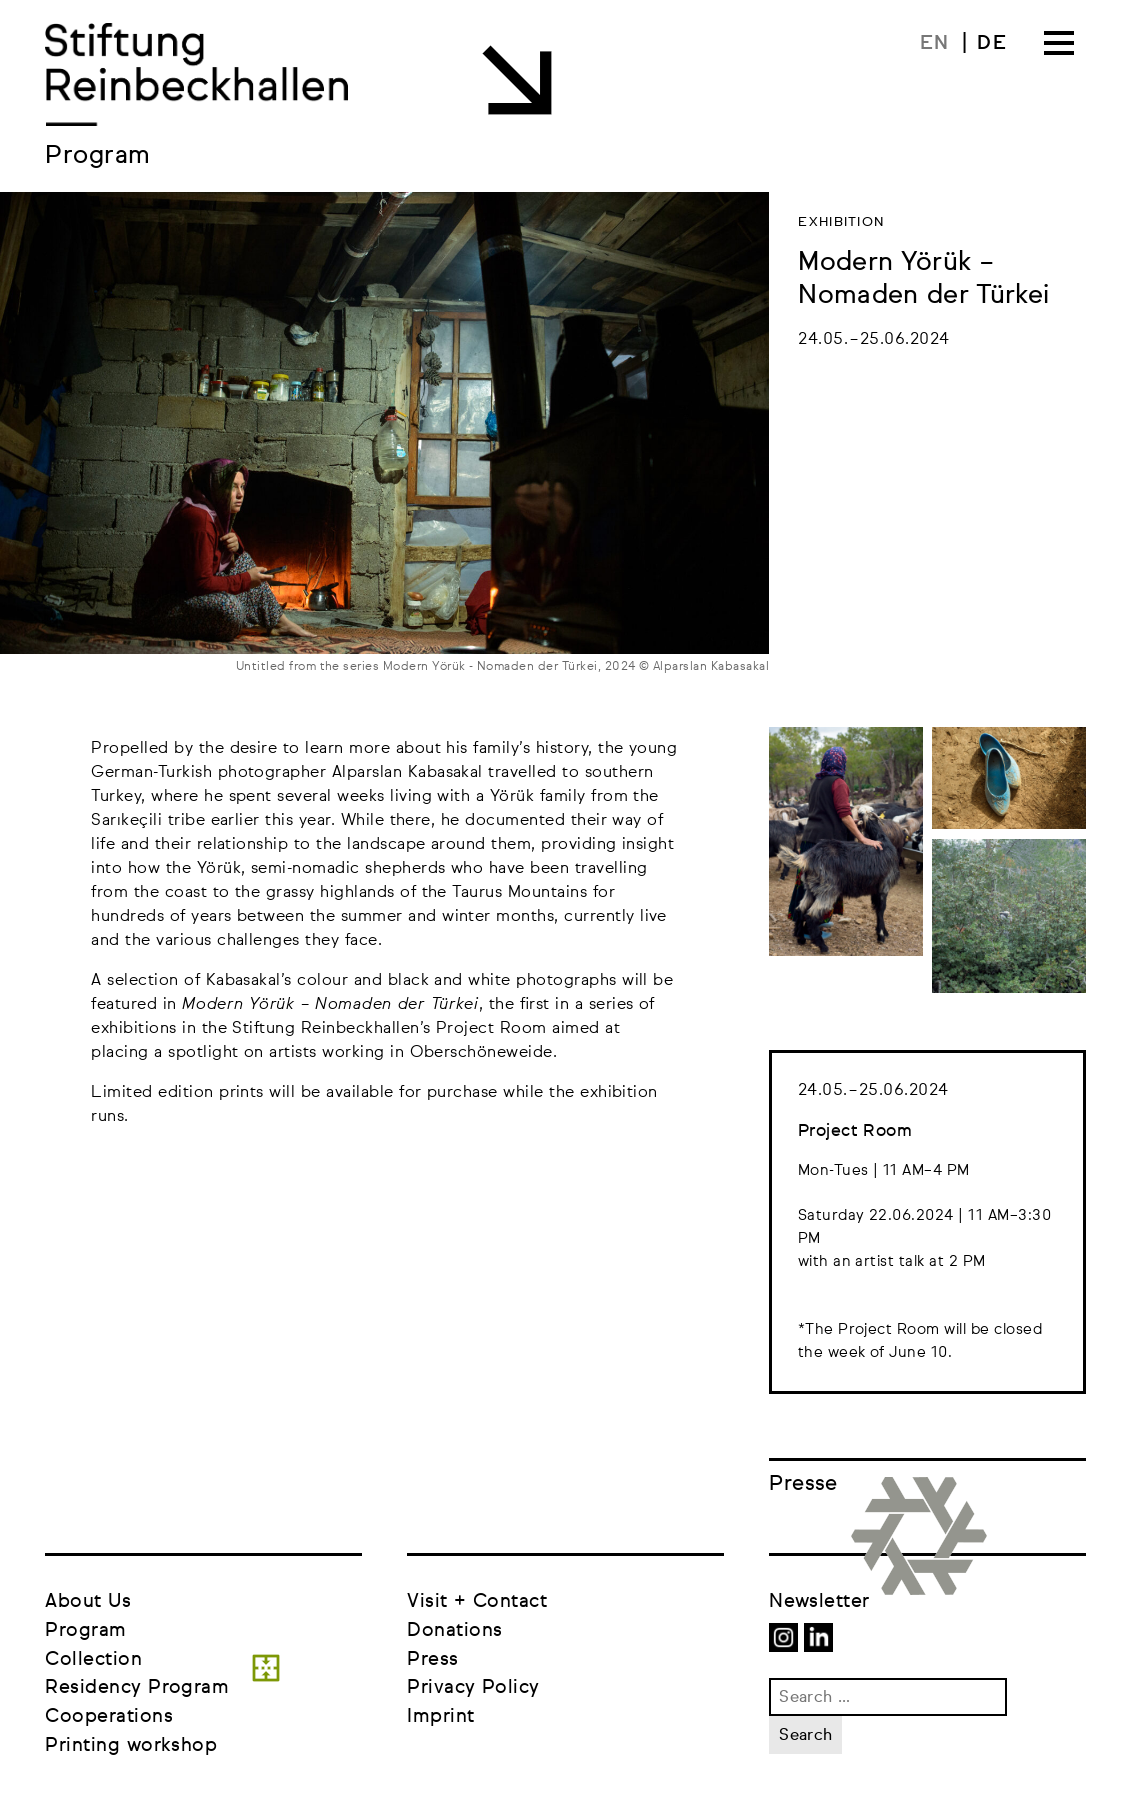 Image resolution: width=1131 pixels, height=1806 pixels. What do you see at coordinates (517, 80) in the screenshot?
I see `navigate to the next item below` at bounding box center [517, 80].